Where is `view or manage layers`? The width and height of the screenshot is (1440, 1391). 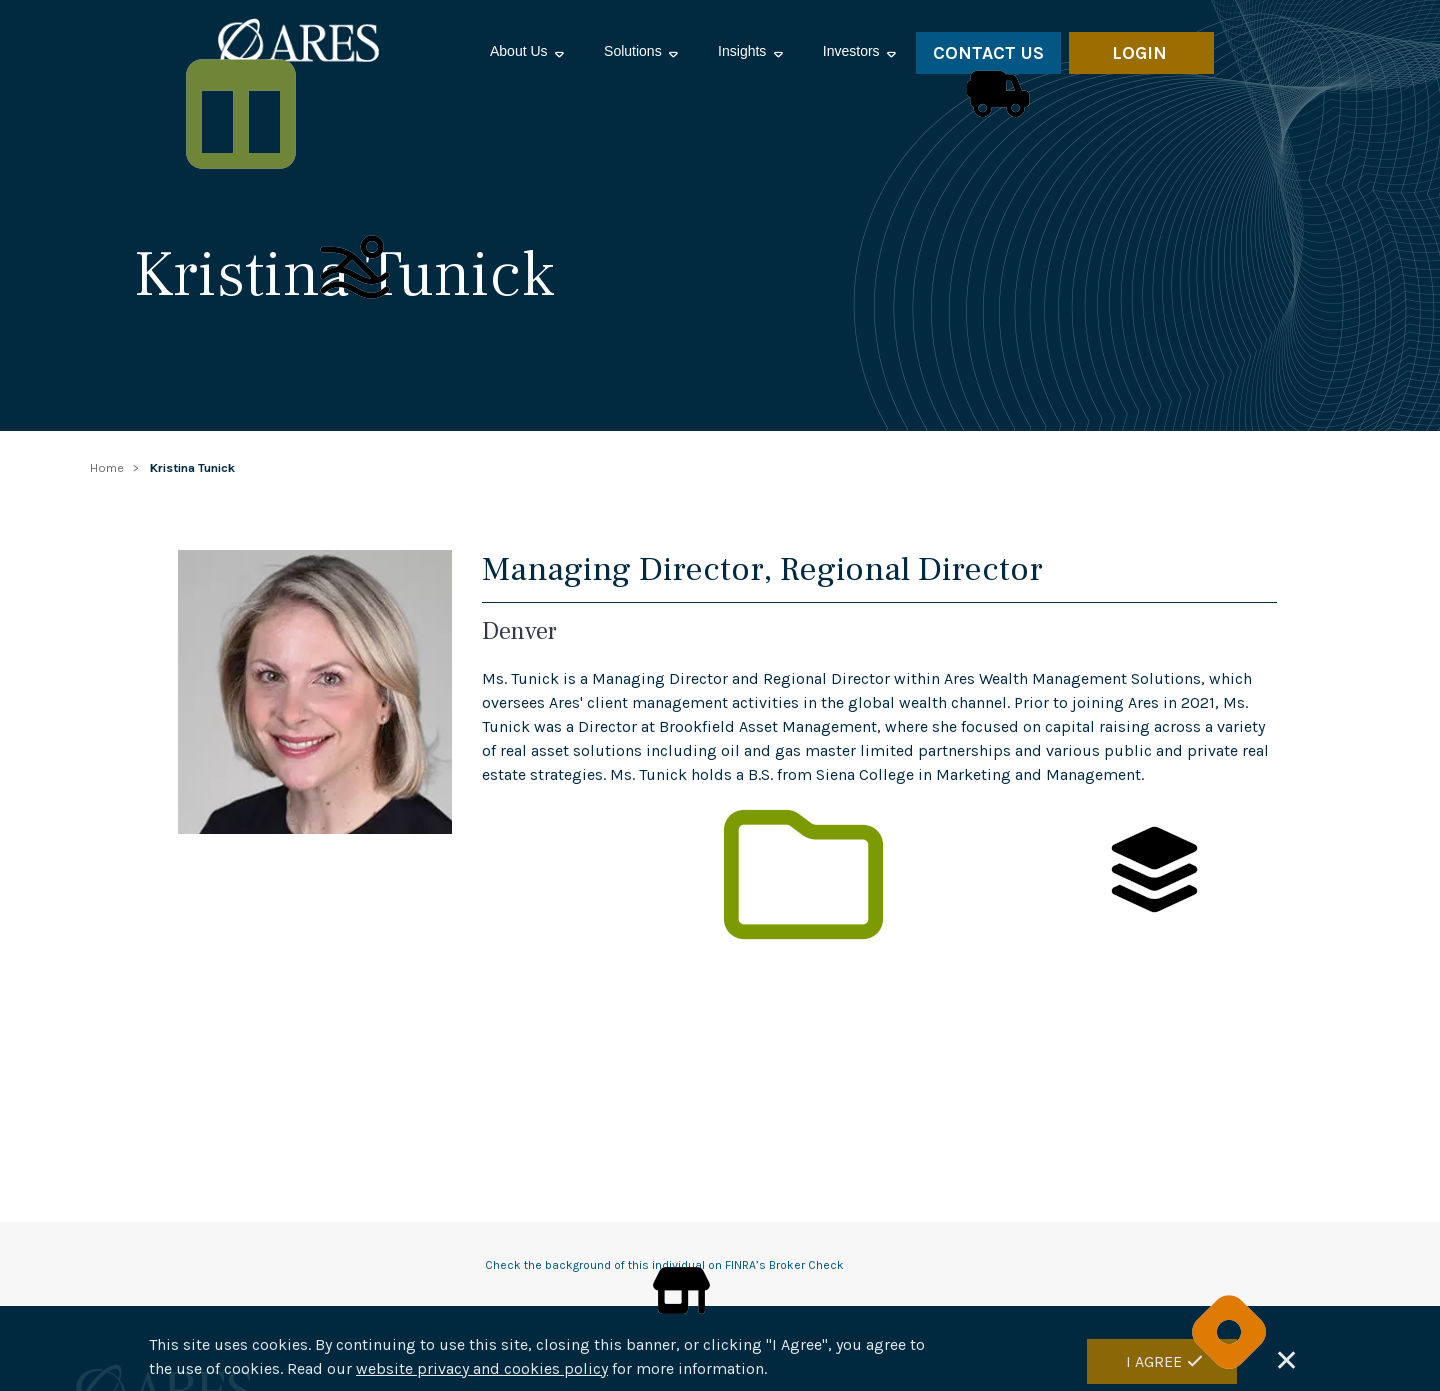 view or manage layers is located at coordinates (1154, 869).